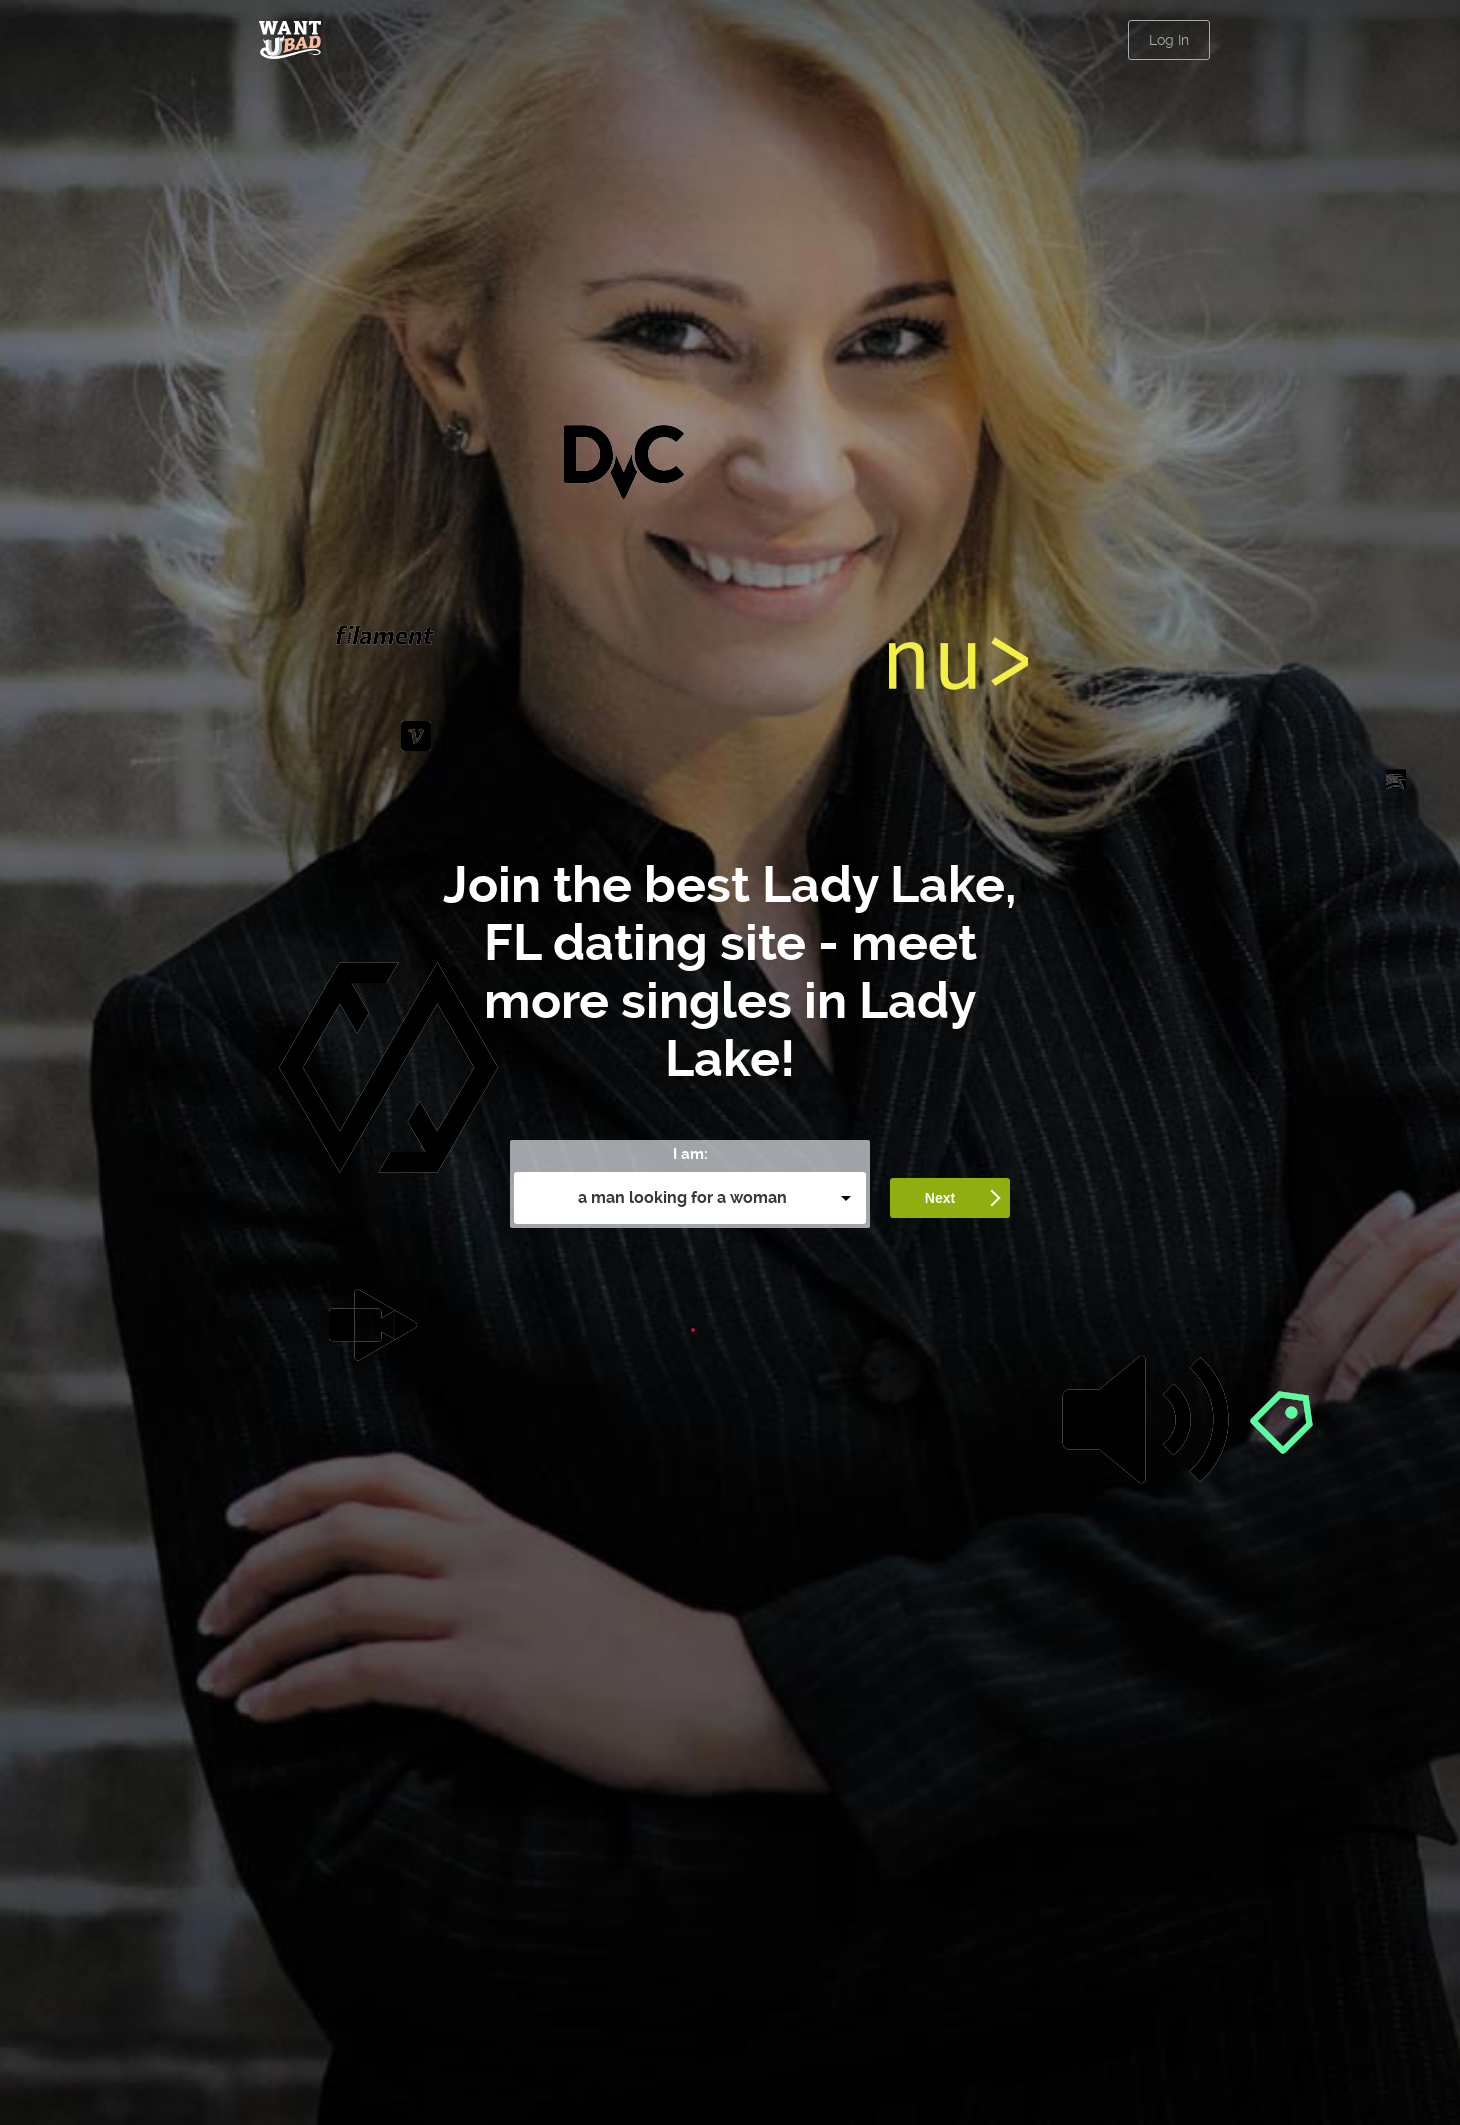  I want to click on xendit payment platform logo, so click(388, 1067).